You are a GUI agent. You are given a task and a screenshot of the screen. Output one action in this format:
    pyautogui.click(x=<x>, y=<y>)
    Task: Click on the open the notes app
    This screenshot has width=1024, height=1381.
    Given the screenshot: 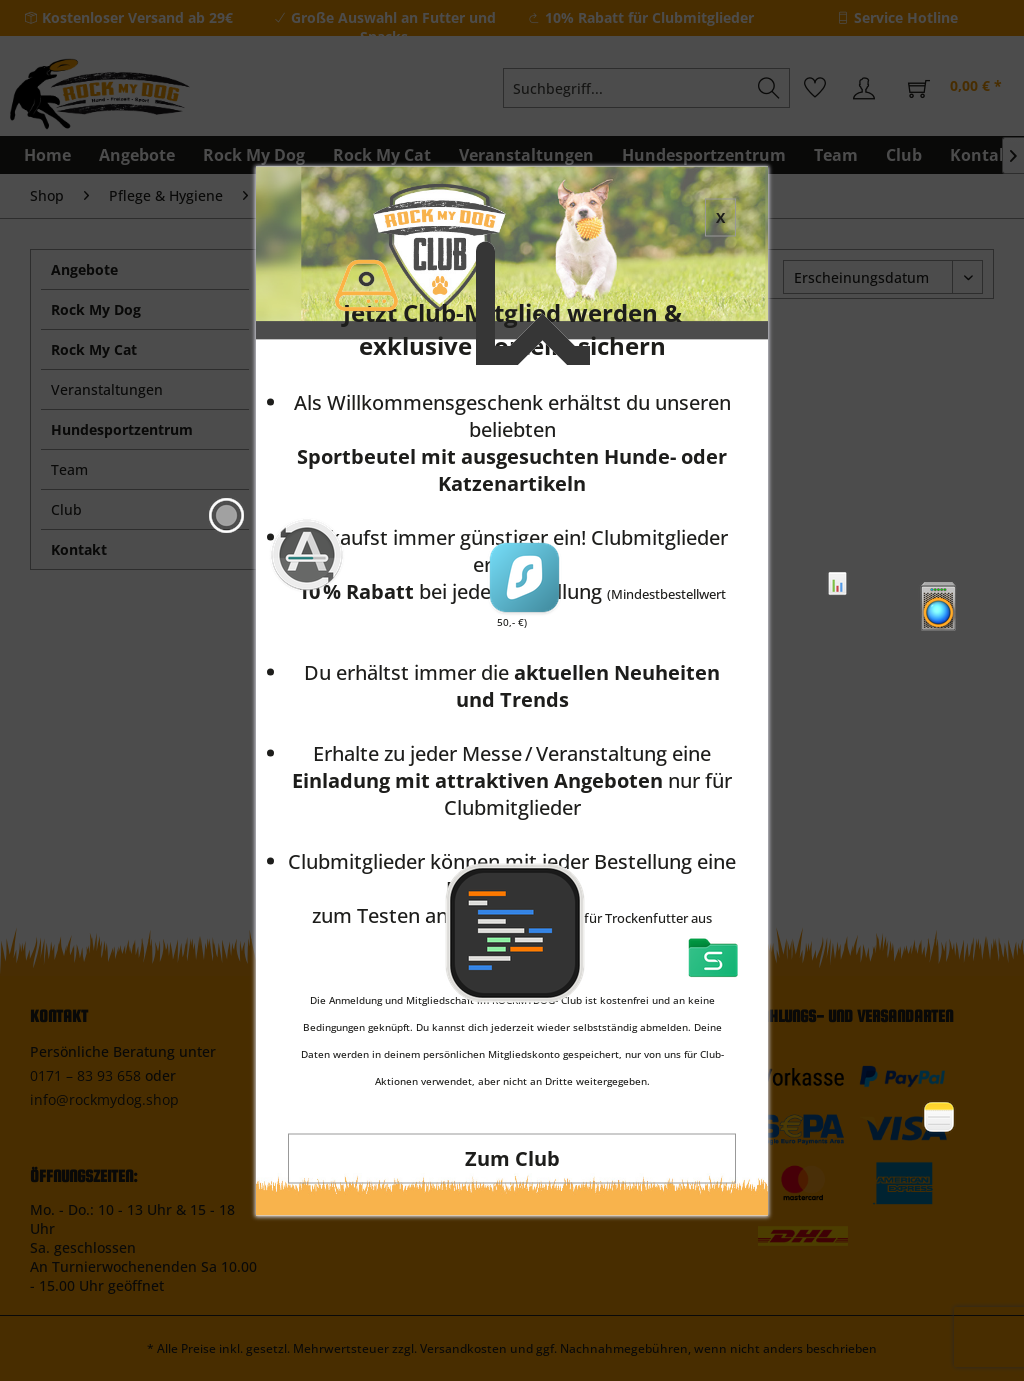 What is the action you would take?
    pyautogui.click(x=939, y=1117)
    